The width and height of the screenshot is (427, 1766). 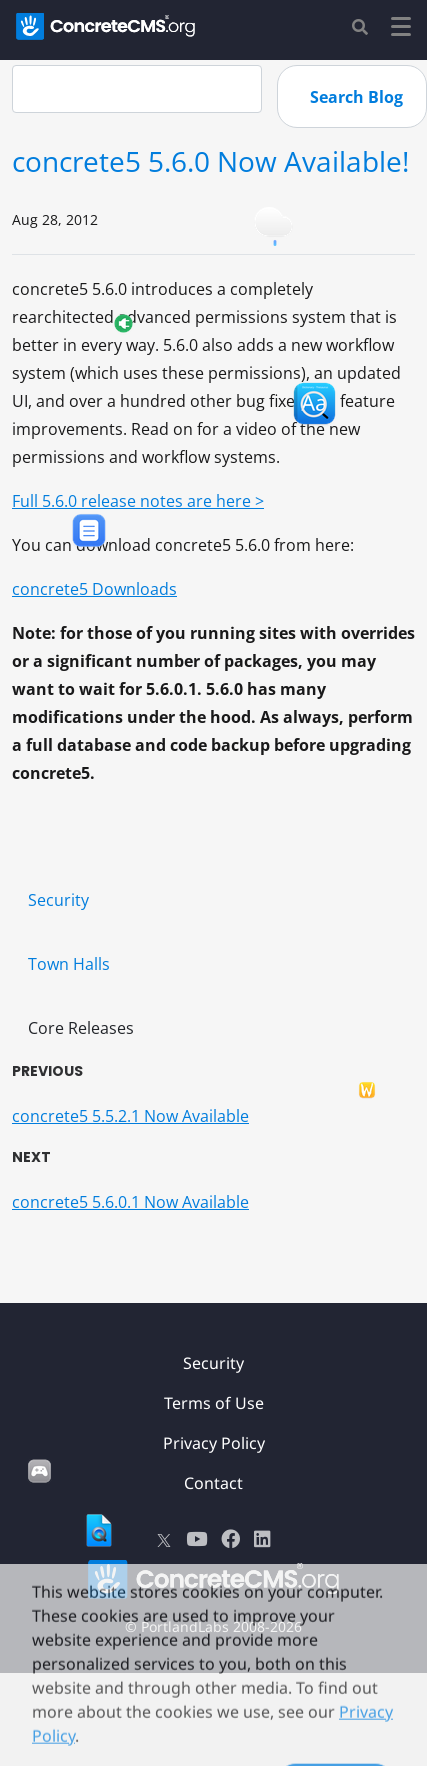 What do you see at coordinates (367, 1090) in the screenshot?
I see `open the wayland display server application` at bounding box center [367, 1090].